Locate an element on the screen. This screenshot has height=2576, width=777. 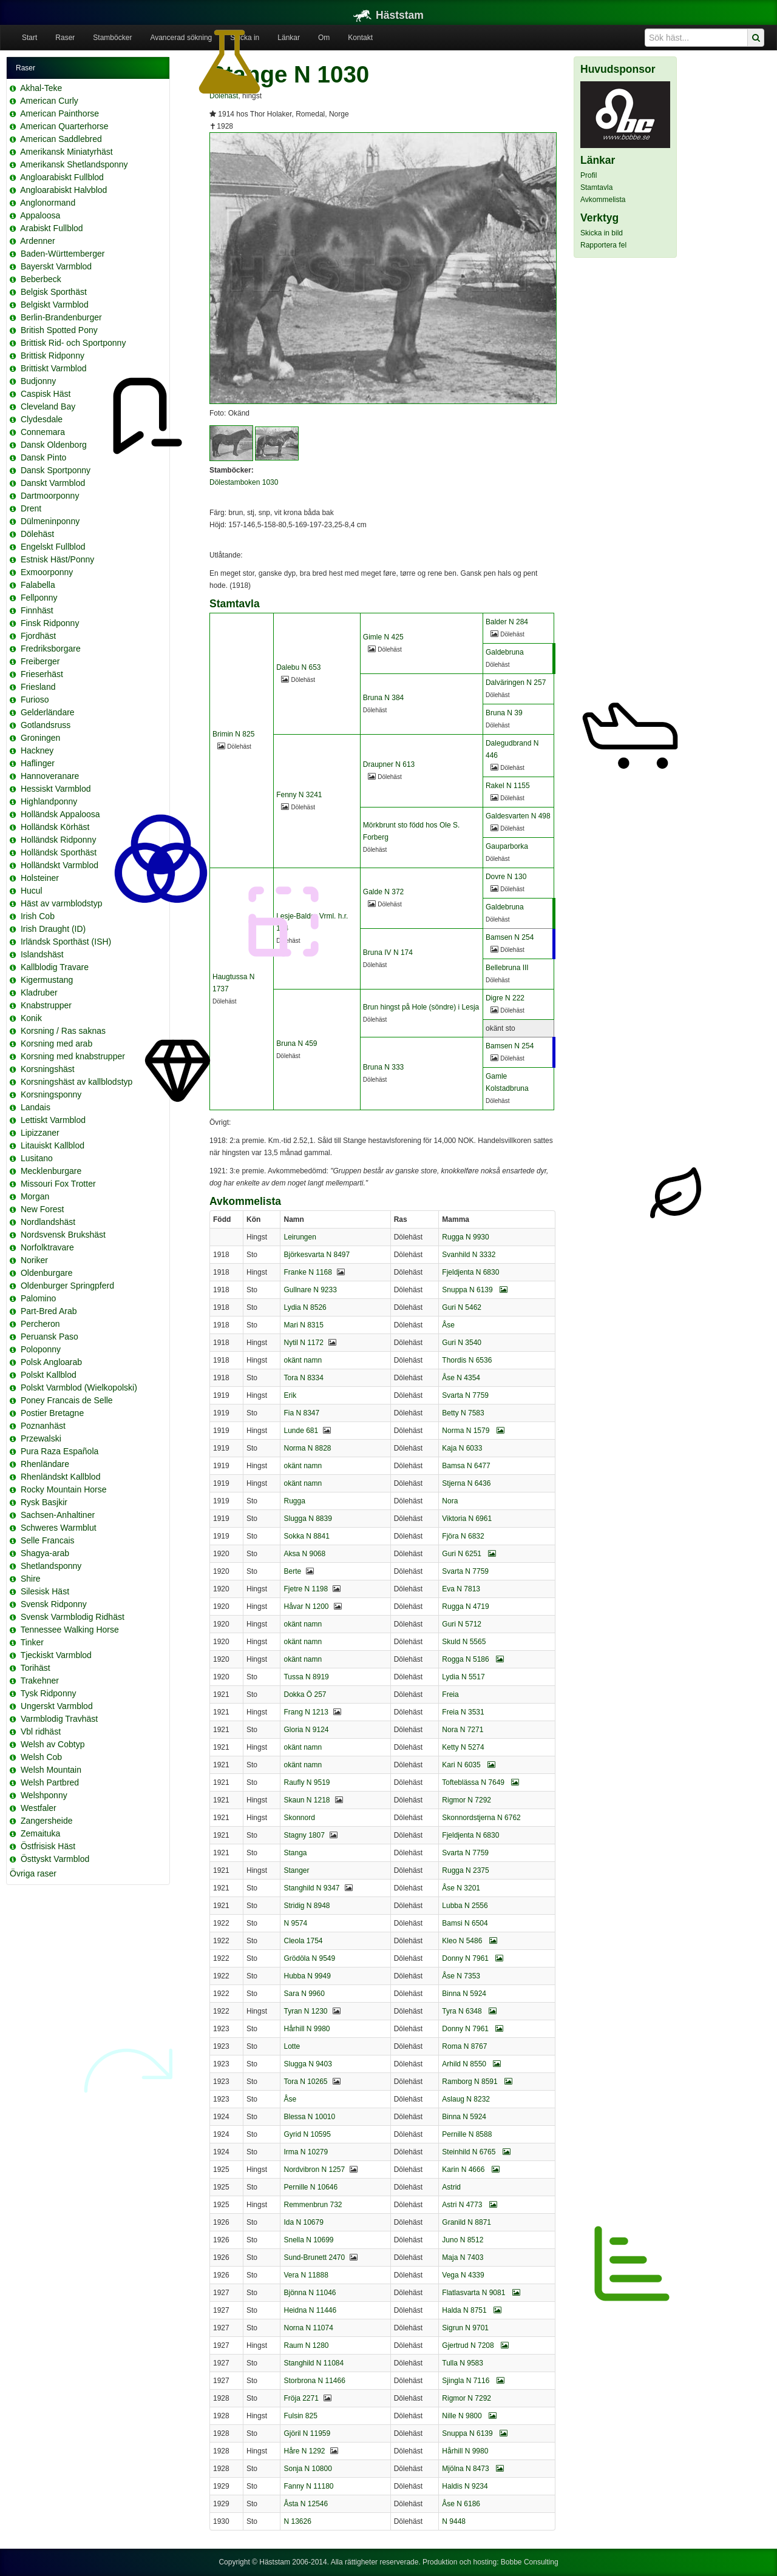
view growth analytics or statistics is located at coordinates (632, 2264).